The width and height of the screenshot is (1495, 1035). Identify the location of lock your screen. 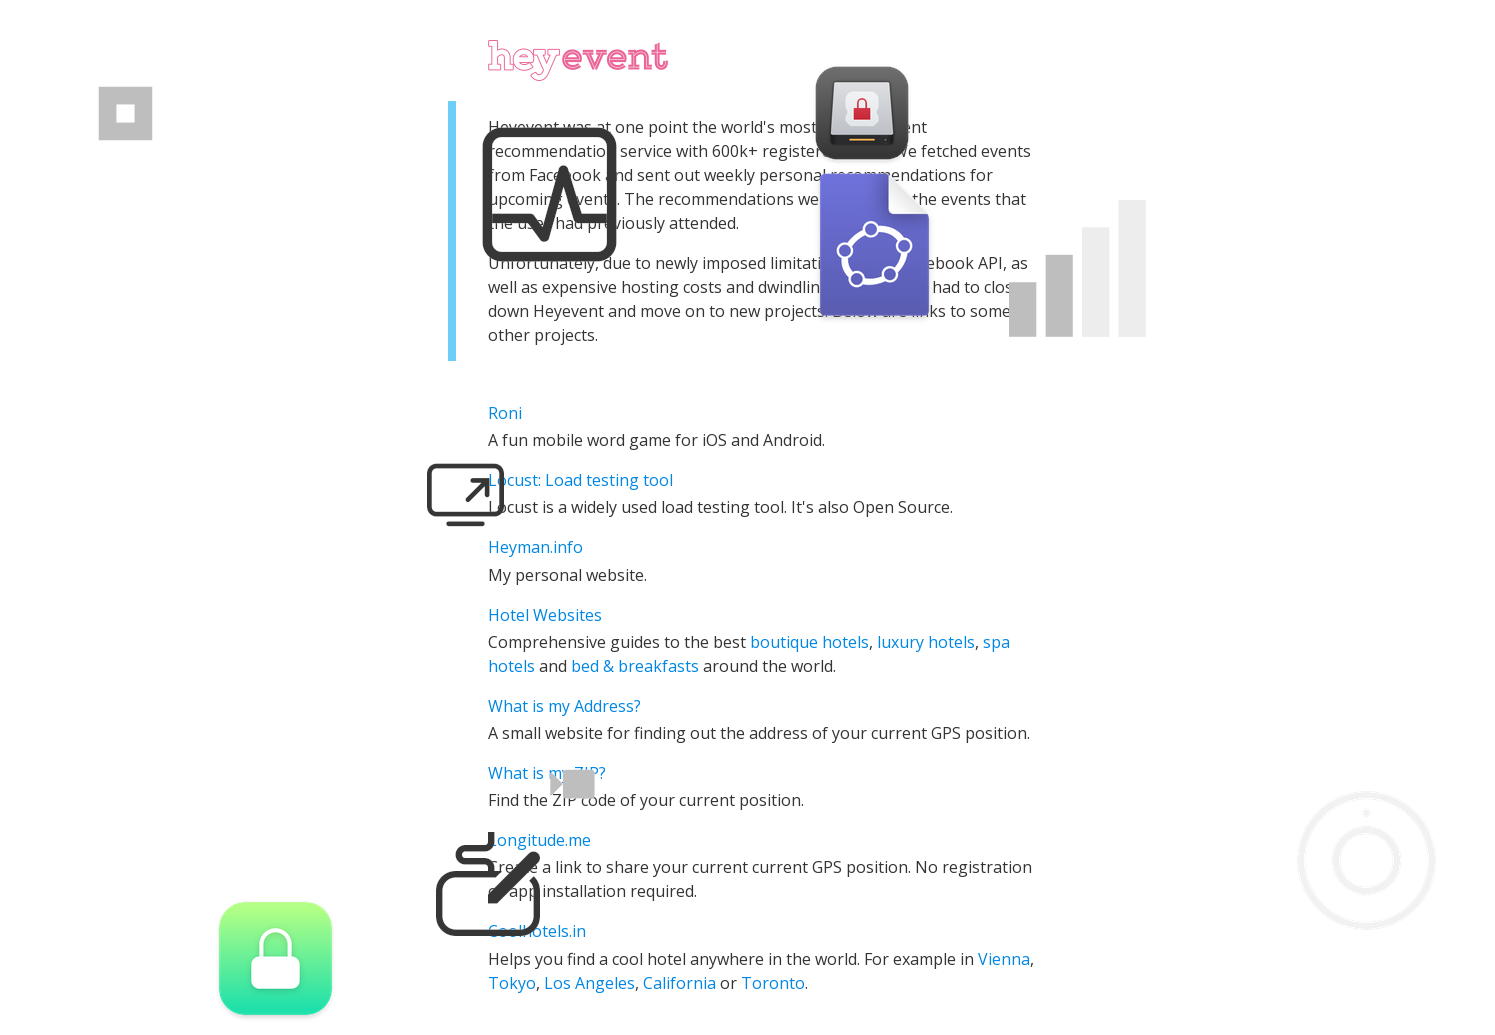
(275, 958).